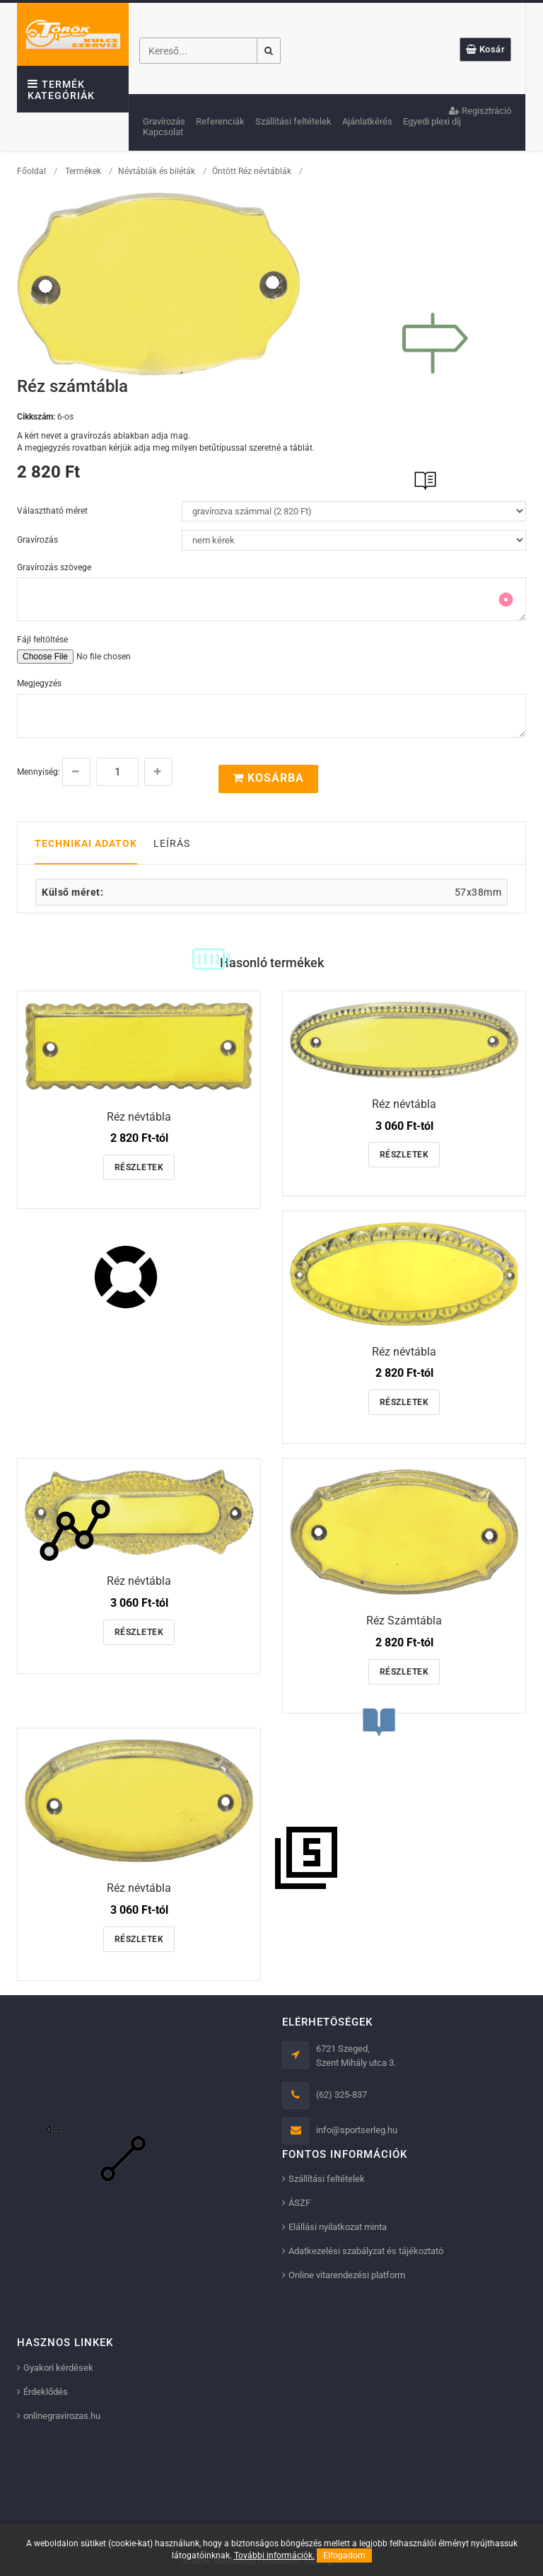 The image size is (543, 2576). Describe the element at coordinates (306, 1858) in the screenshot. I see `filter or view 5 items` at that location.